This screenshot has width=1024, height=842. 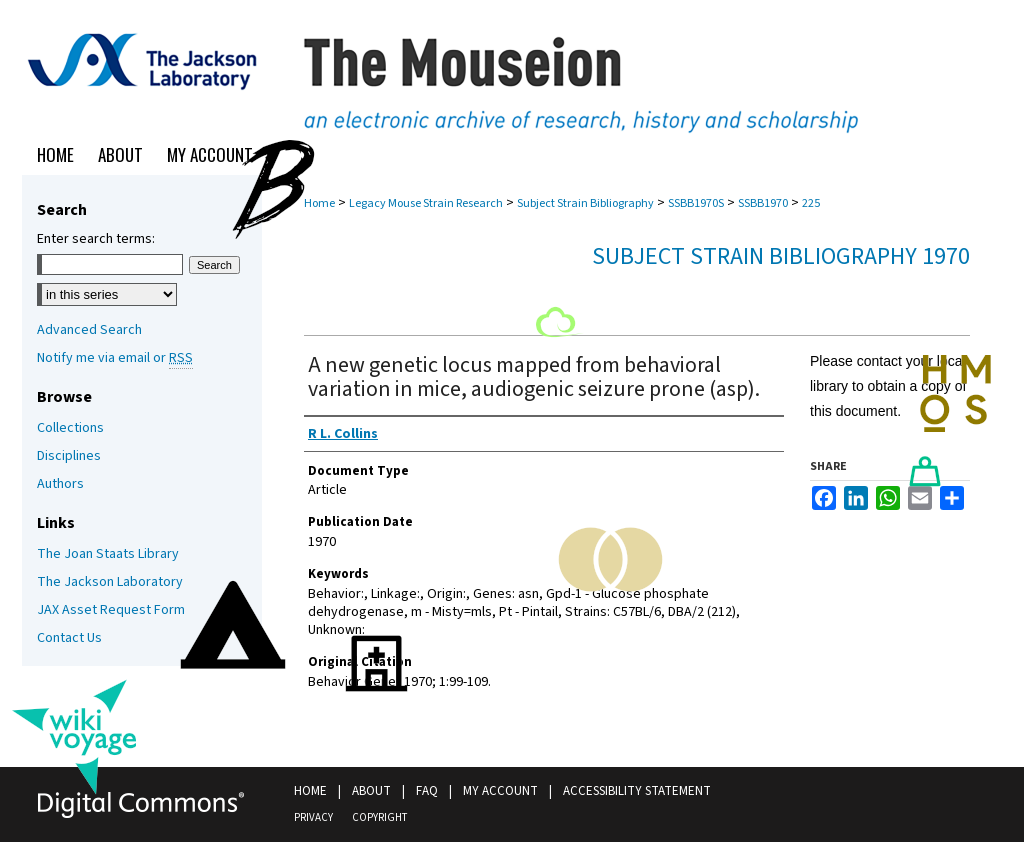 What do you see at coordinates (273, 189) in the screenshot?
I see `babel javascript compiler logo` at bounding box center [273, 189].